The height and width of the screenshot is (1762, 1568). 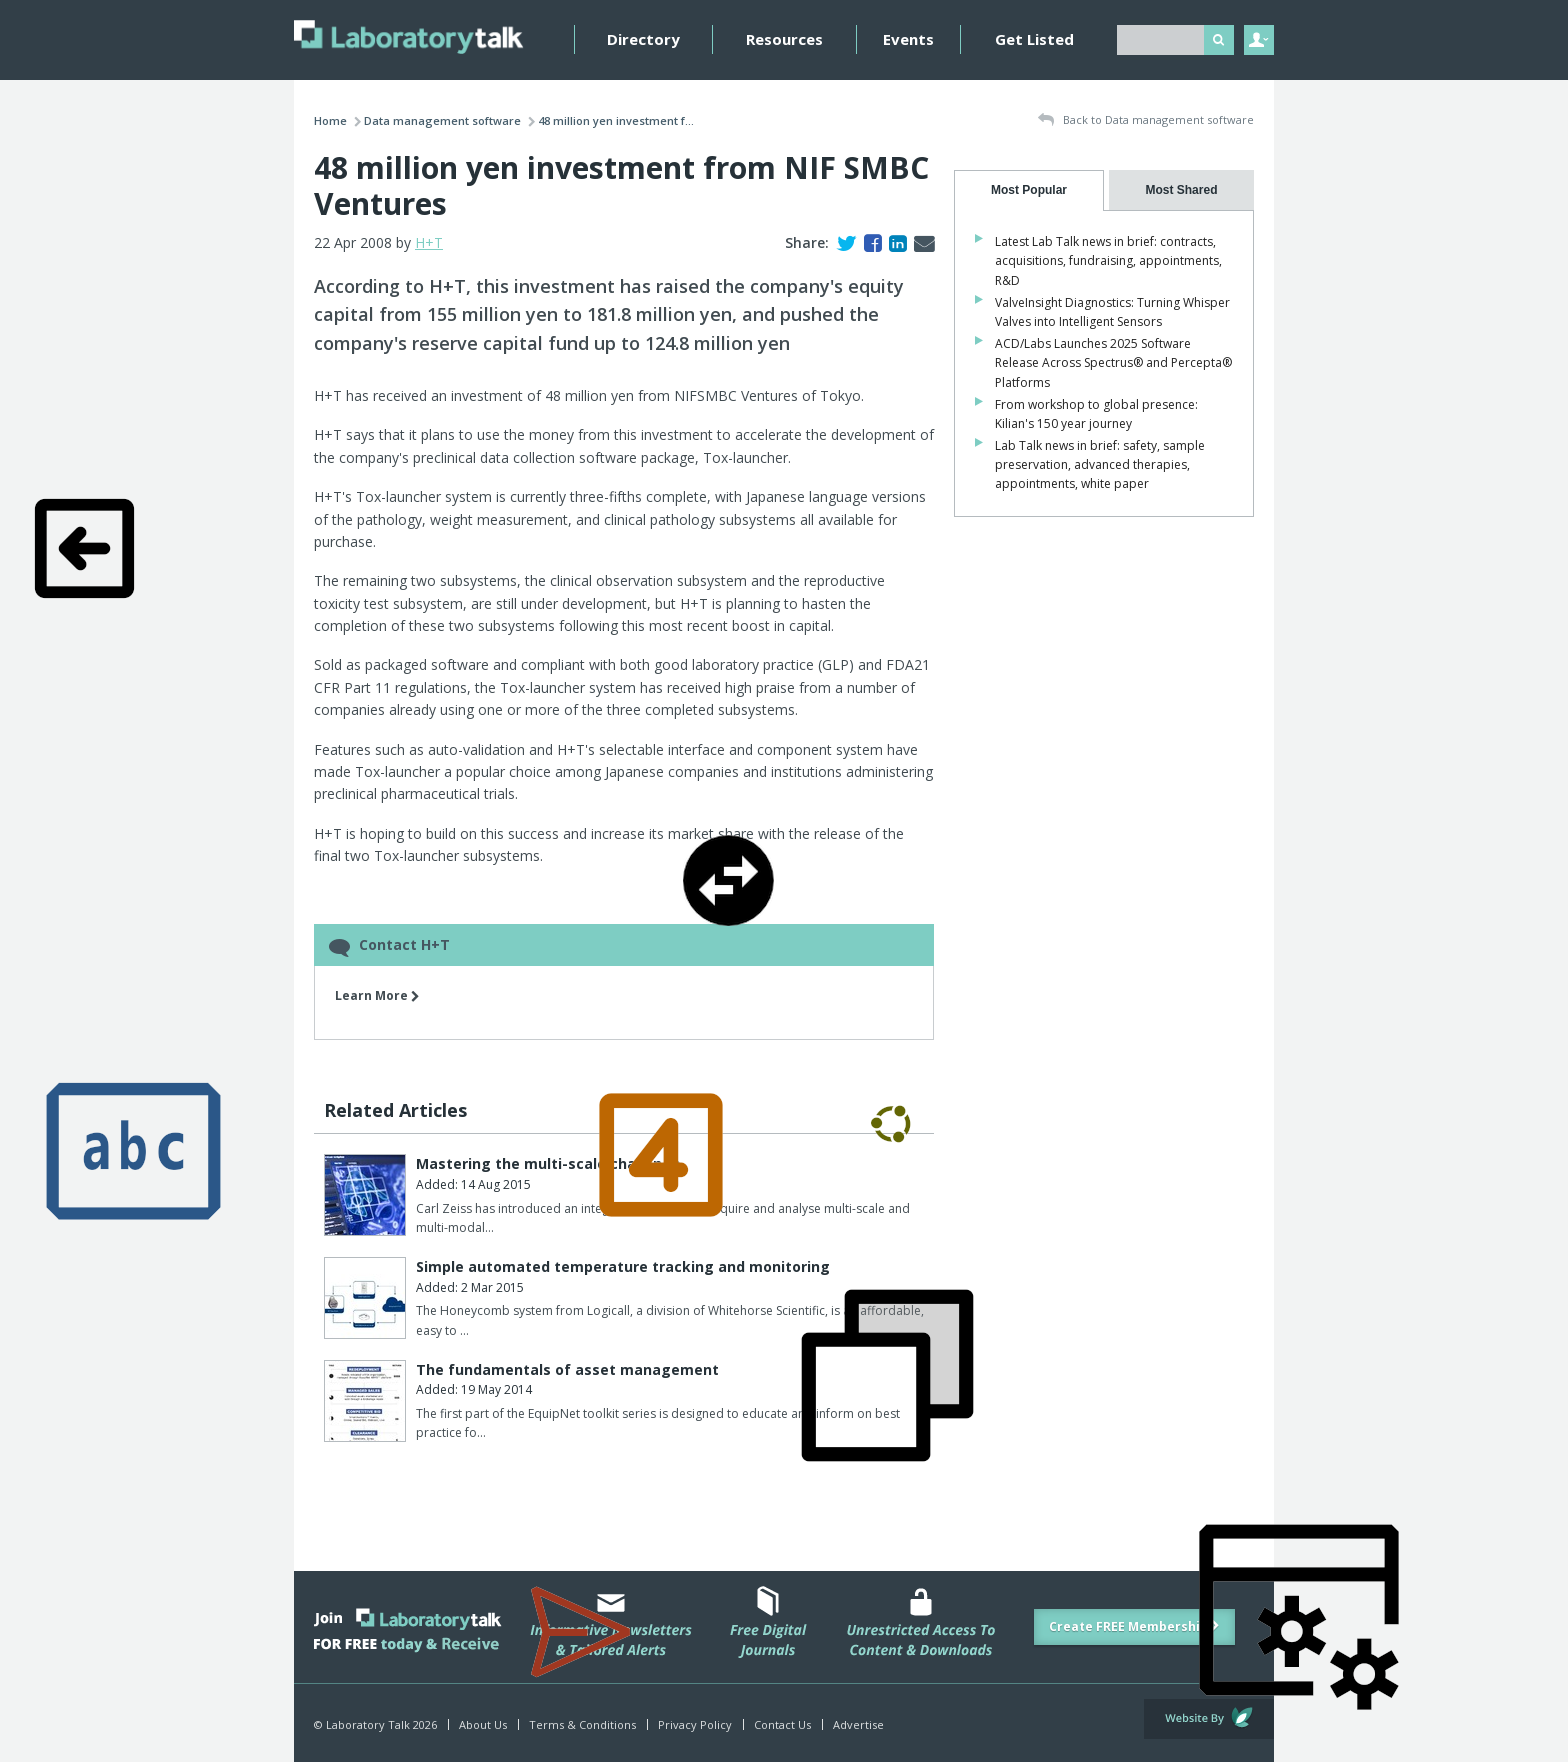 I want to click on send a message or email, so click(x=580, y=1632).